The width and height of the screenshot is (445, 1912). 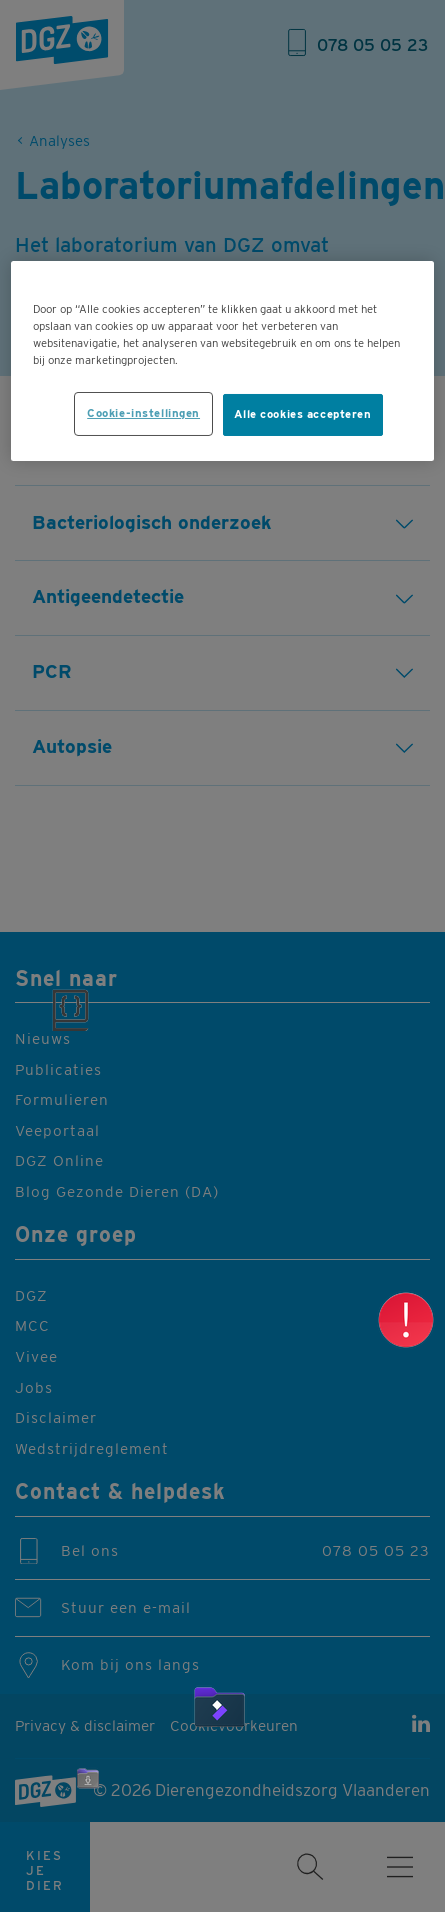 What do you see at coordinates (88, 1778) in the screenshot?
I see `open your downloads folder` at bounding box center [88, 1778].